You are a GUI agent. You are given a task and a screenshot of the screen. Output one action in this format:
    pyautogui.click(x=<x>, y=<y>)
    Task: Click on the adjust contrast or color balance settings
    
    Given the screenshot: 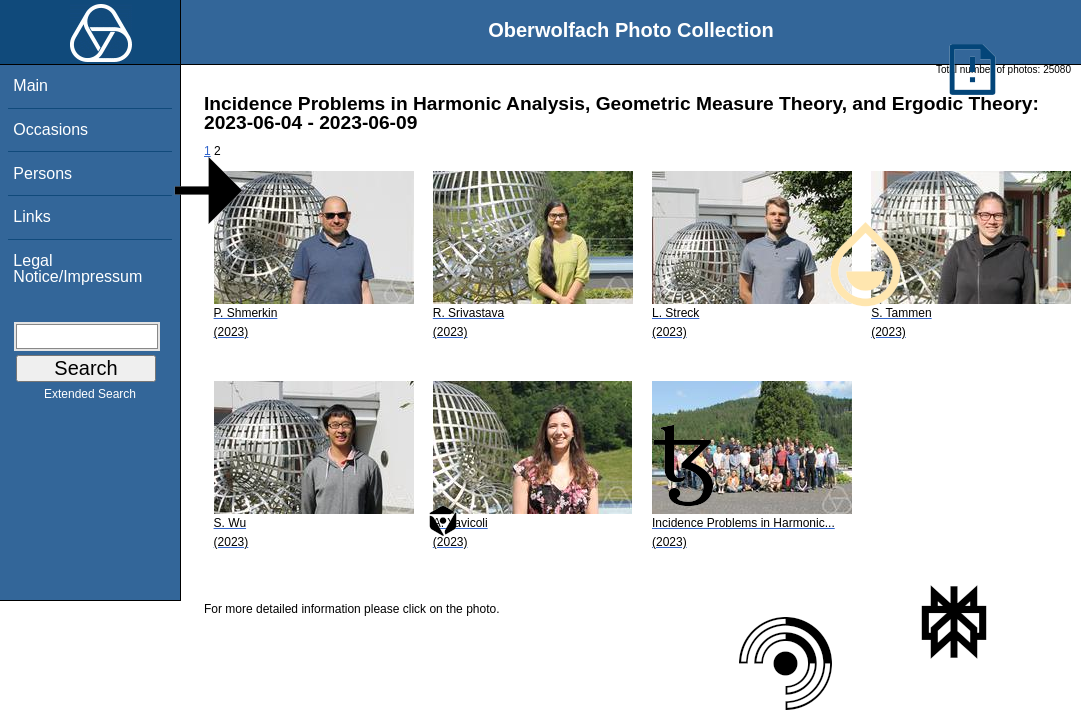 What is the action you would take?
    pyautogui.click(x=865, y=267)
    